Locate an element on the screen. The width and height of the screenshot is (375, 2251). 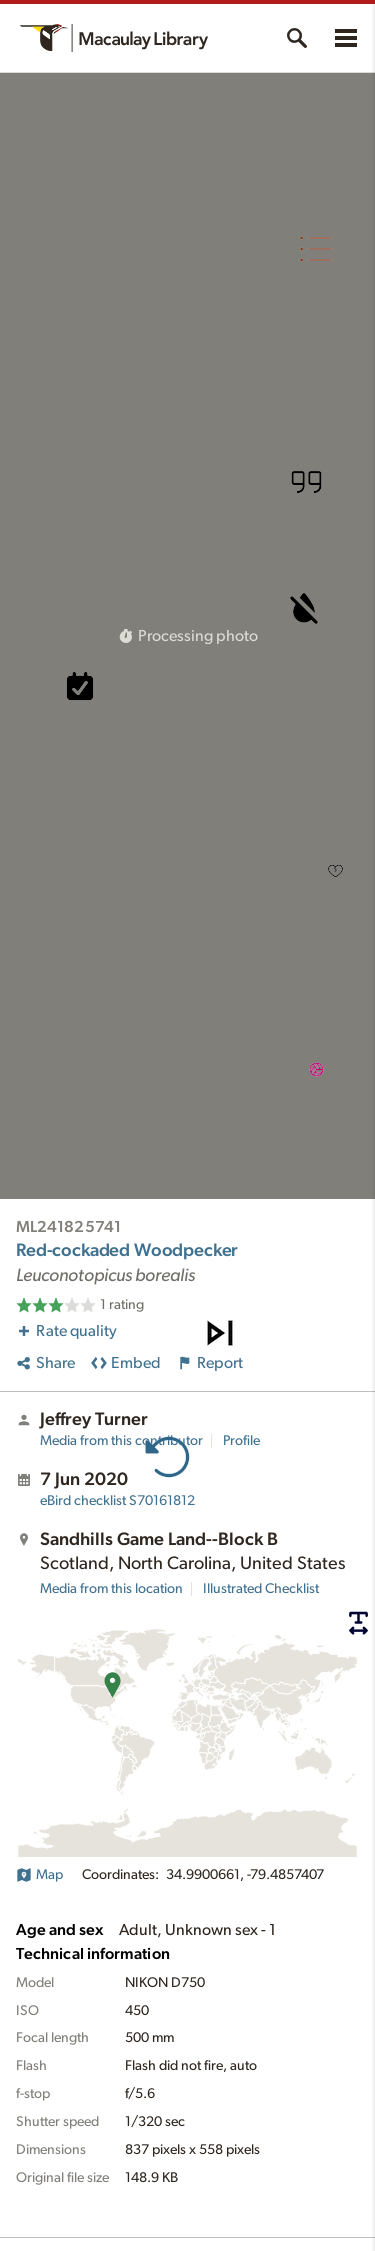
view items in list format is located at coordinates (316, 249).